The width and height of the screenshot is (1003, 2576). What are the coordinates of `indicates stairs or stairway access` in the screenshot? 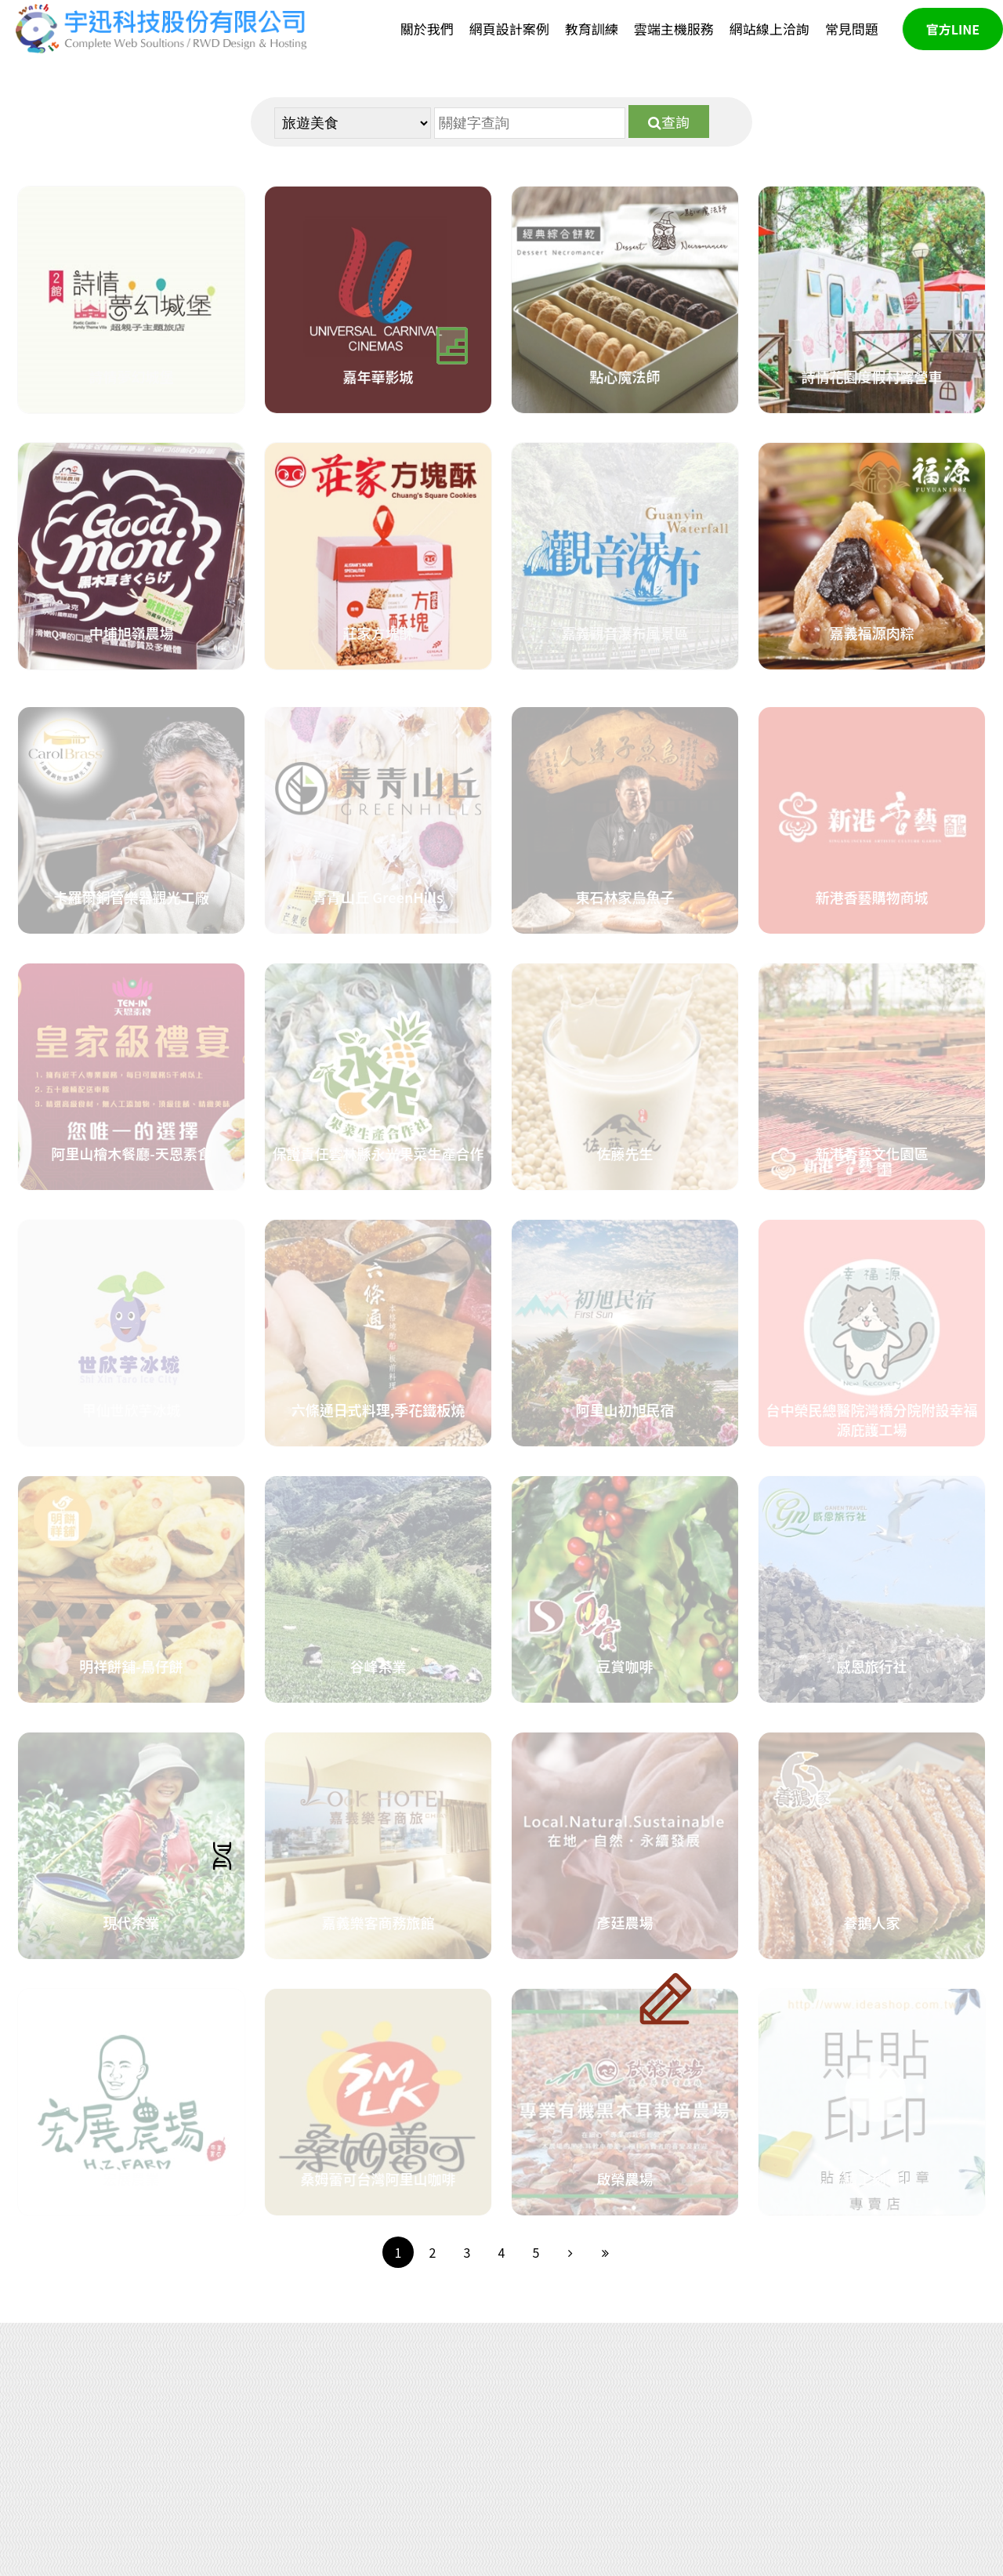 It's located at (452, 346).